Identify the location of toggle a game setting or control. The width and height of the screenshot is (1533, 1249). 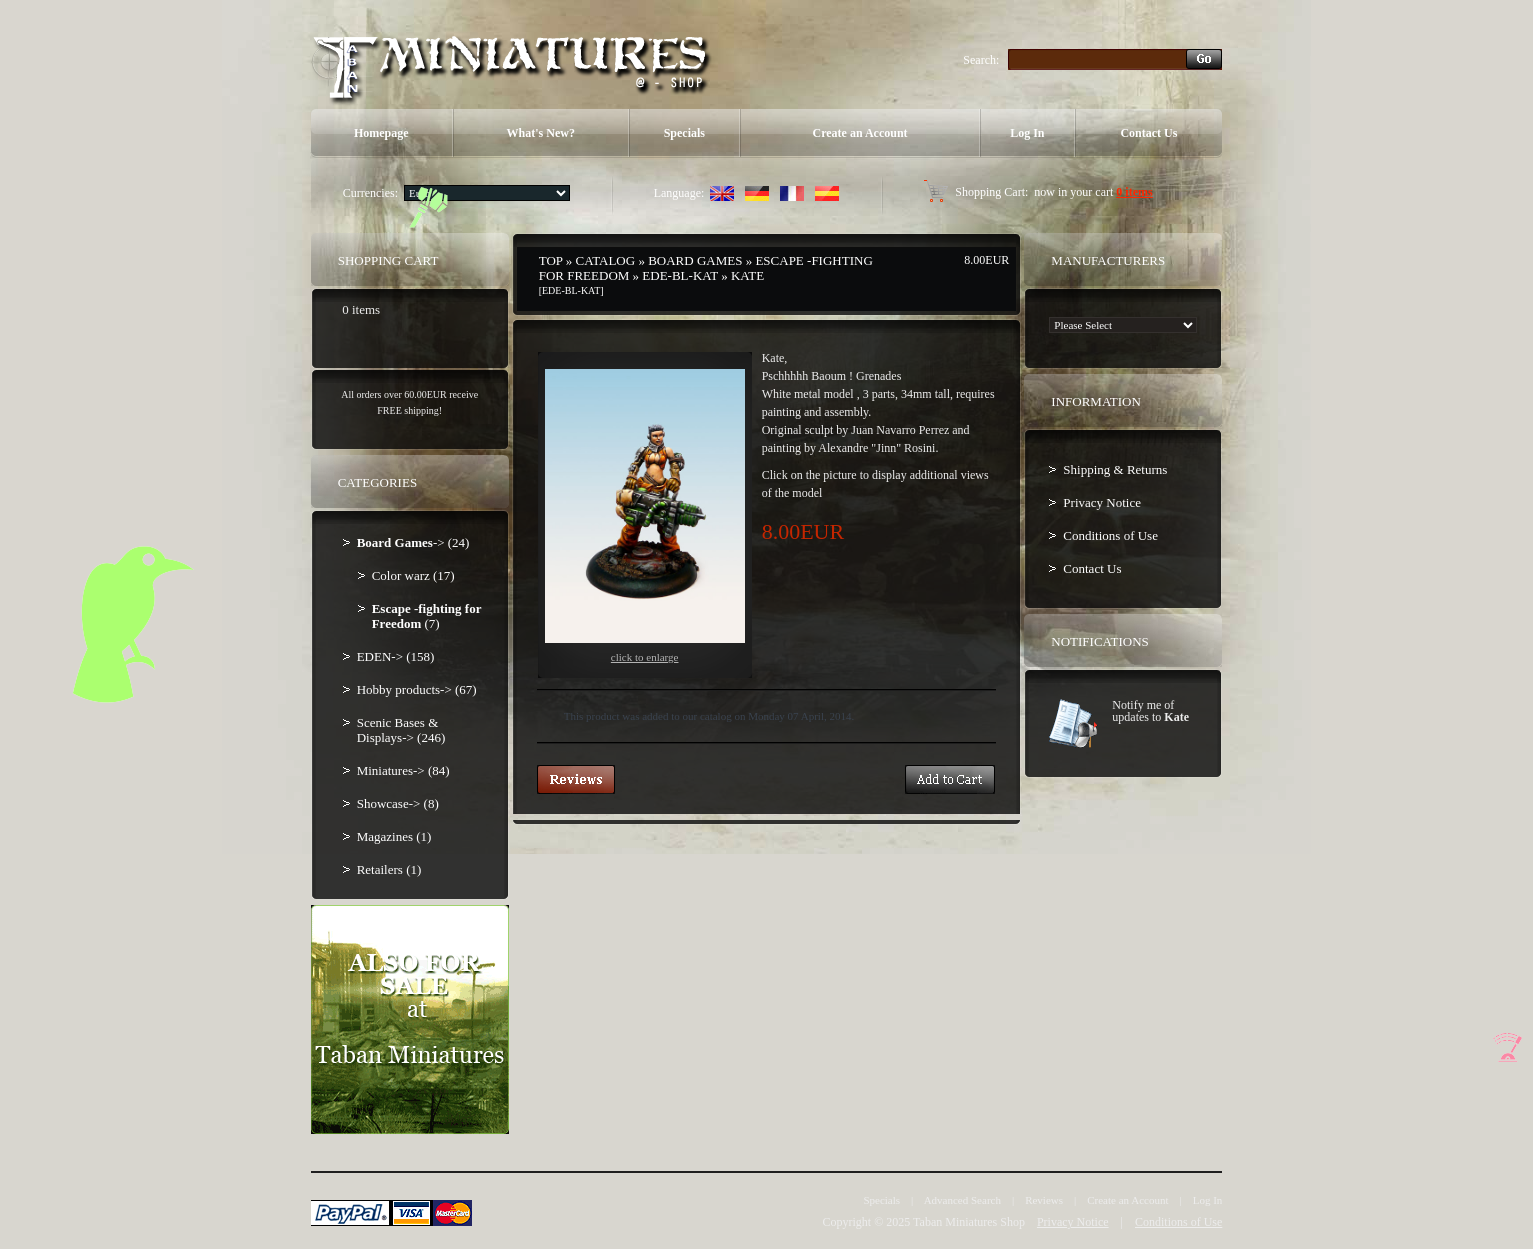
(1508, 1047).